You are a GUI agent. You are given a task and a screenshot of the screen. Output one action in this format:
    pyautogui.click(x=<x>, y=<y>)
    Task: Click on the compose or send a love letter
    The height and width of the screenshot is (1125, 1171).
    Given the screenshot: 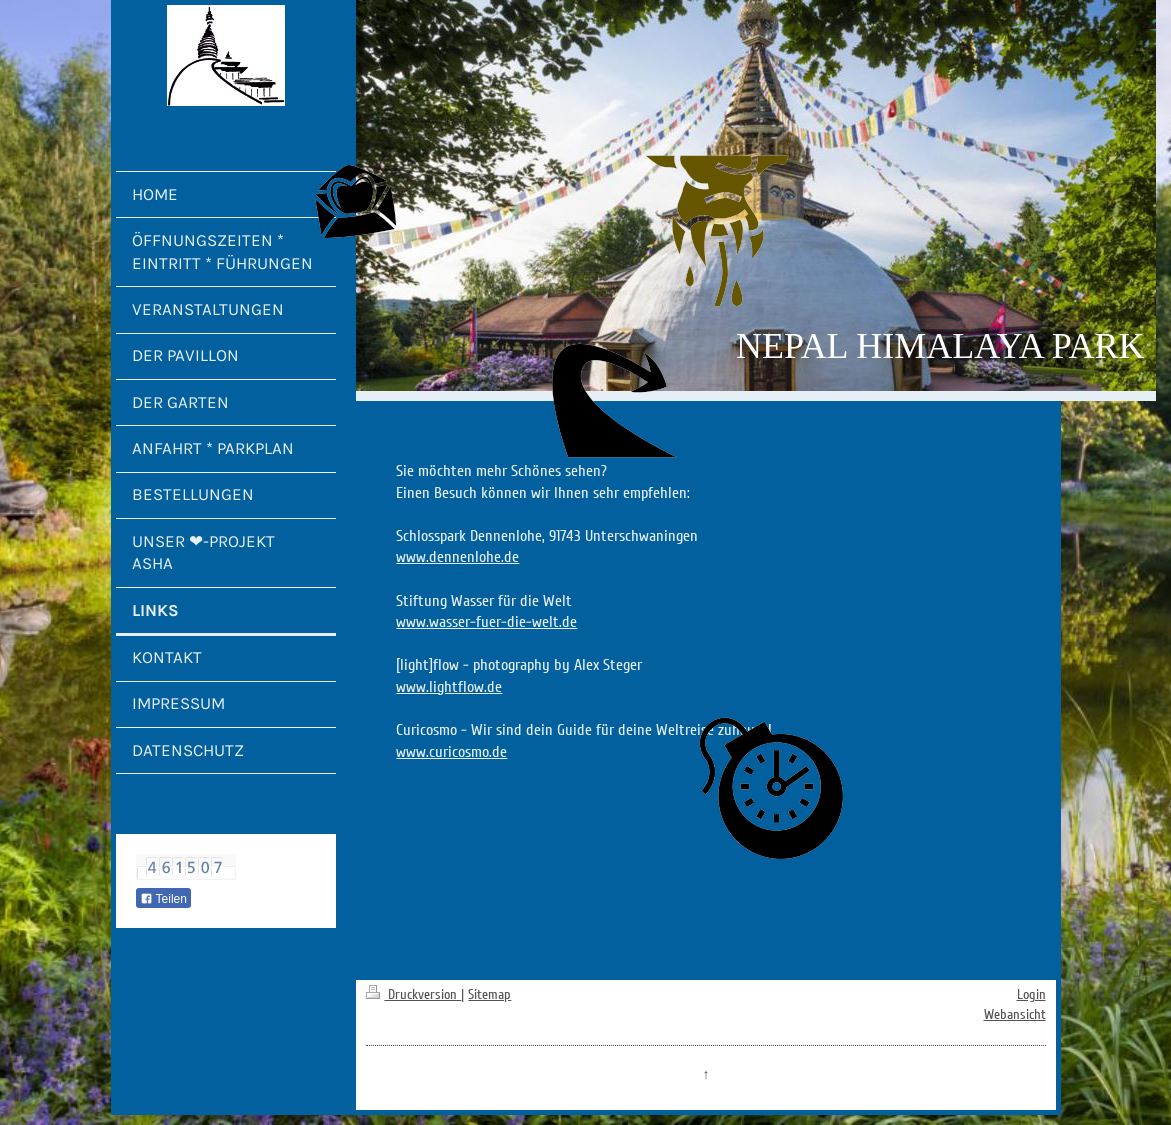 What is the action you would take?
    pyautogui.click(x=355, y=201)
    